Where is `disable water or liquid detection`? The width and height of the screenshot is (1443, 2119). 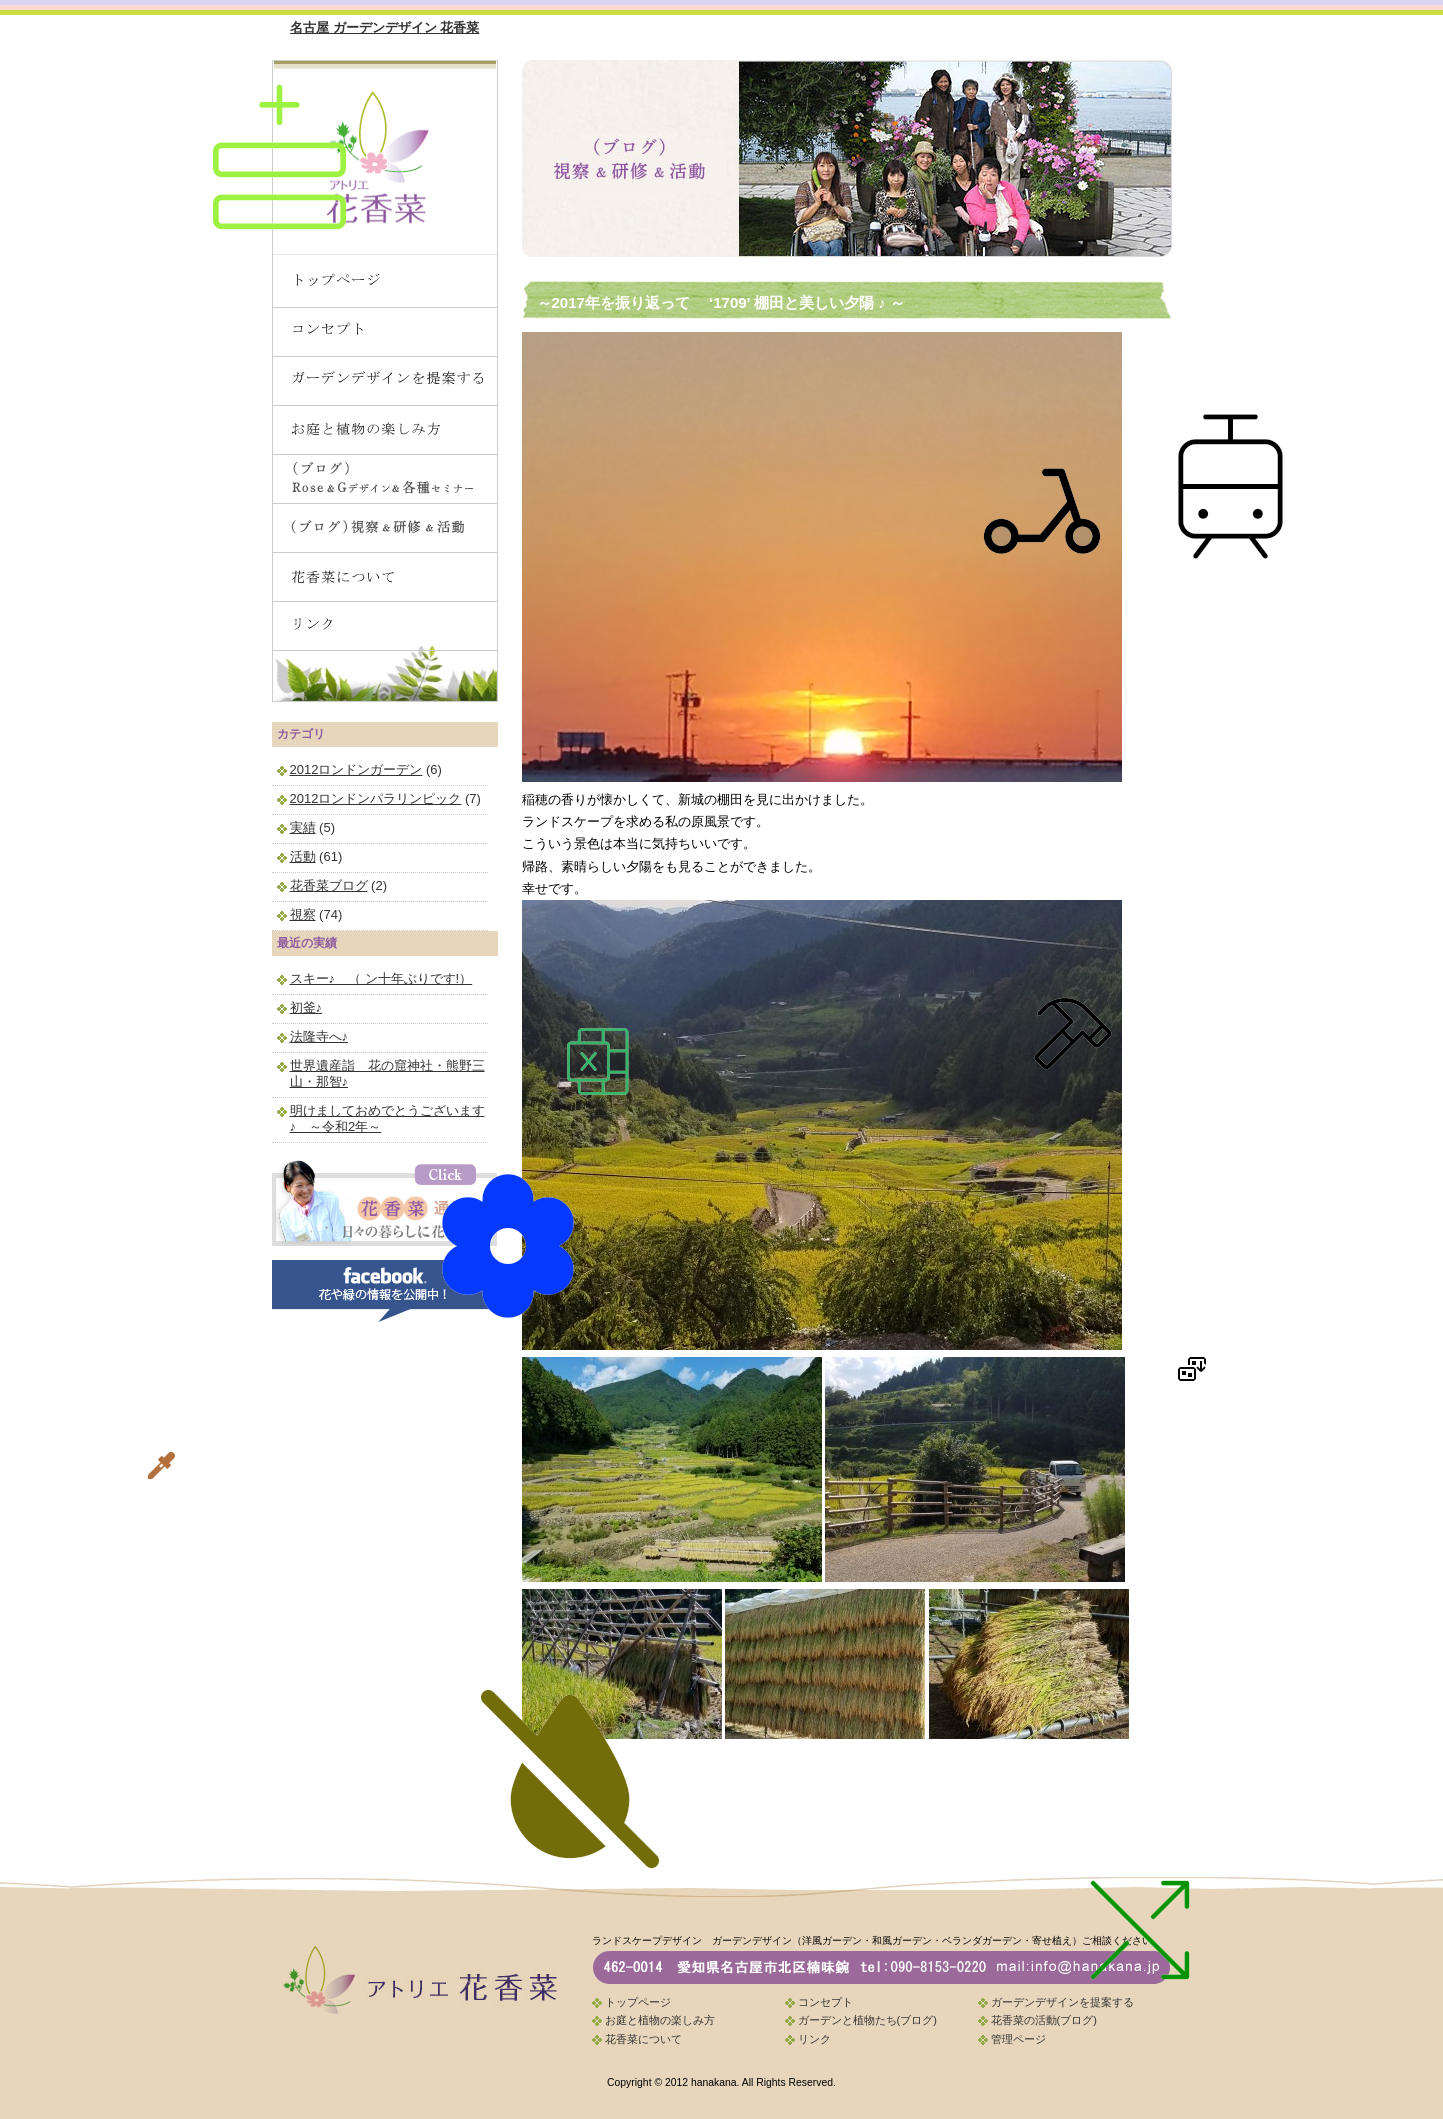
disable water or liquid detection is located at coordinates (570, 1779).